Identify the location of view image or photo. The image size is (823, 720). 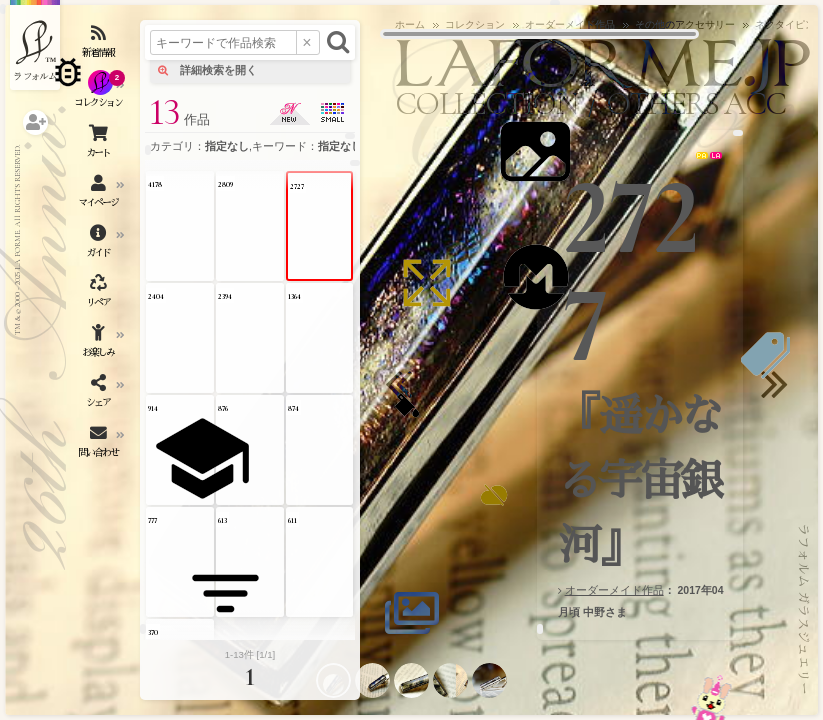
(535, 151).